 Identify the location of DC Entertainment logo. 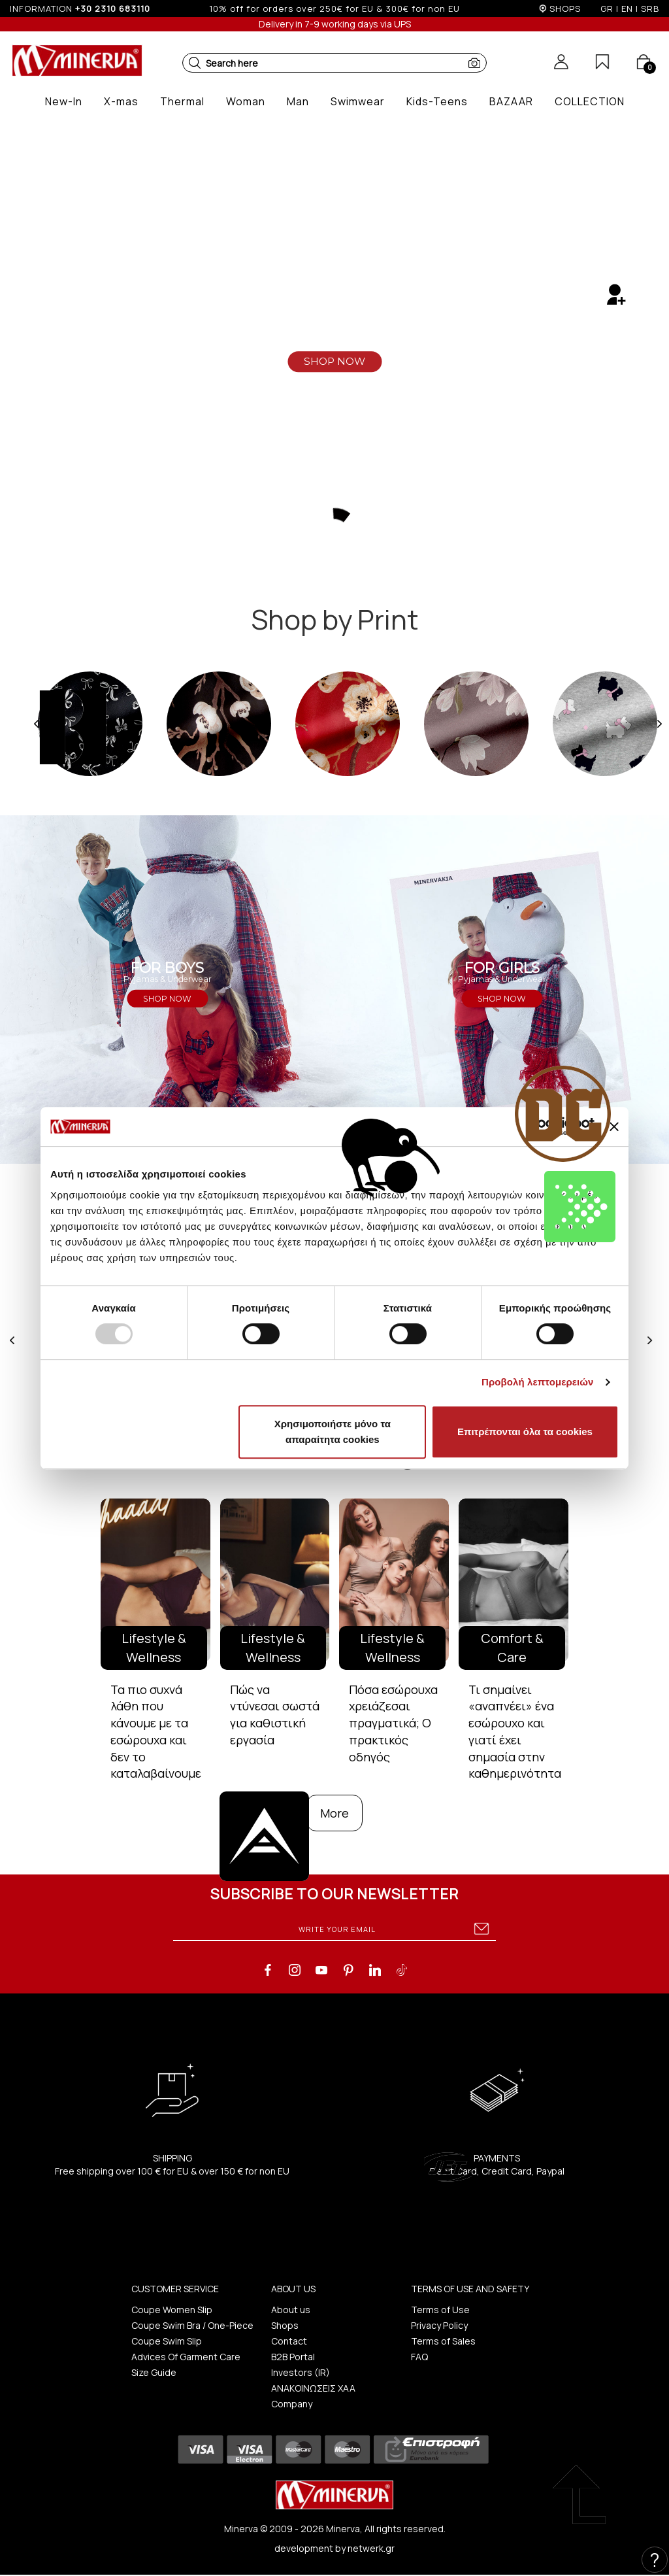
(563, 1113).